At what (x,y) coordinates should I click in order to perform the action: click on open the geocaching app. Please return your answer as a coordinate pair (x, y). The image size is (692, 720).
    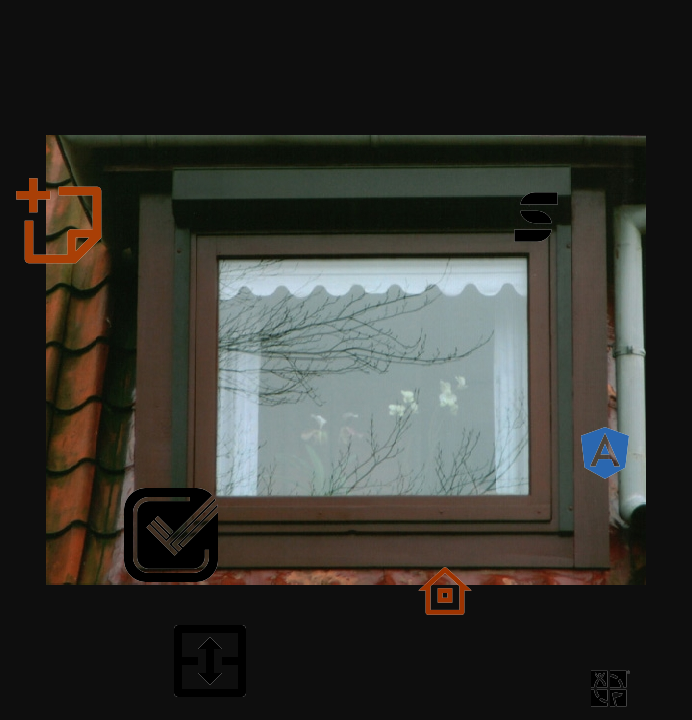
    Looking at the image, I should click on (610, 688).